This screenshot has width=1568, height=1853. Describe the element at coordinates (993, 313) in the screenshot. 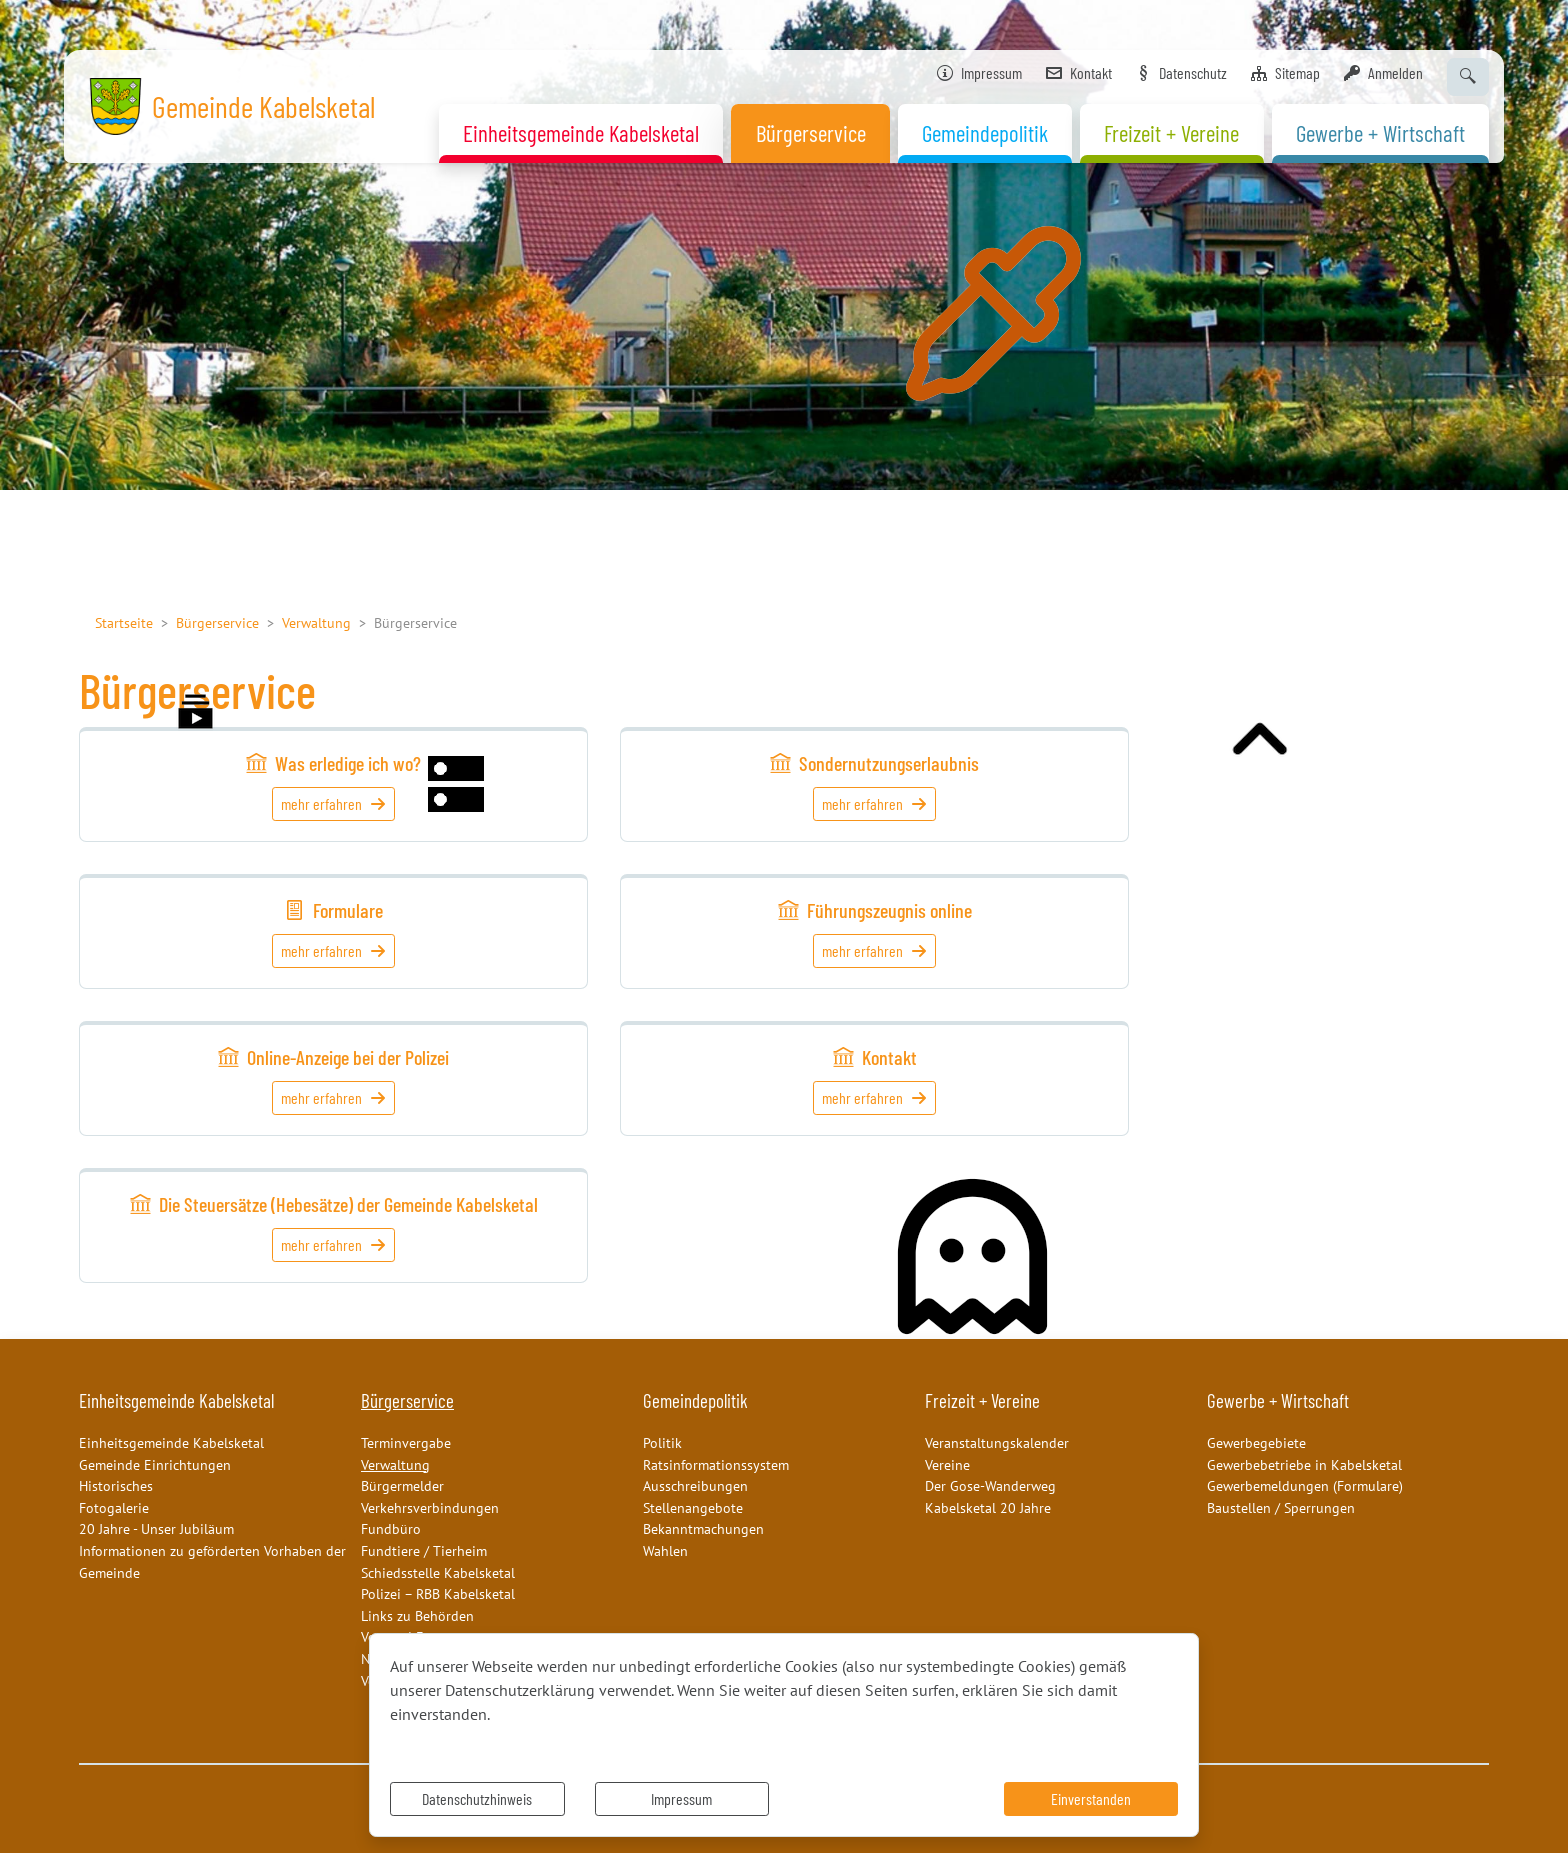

I see `pick a color from the screen` at that location.